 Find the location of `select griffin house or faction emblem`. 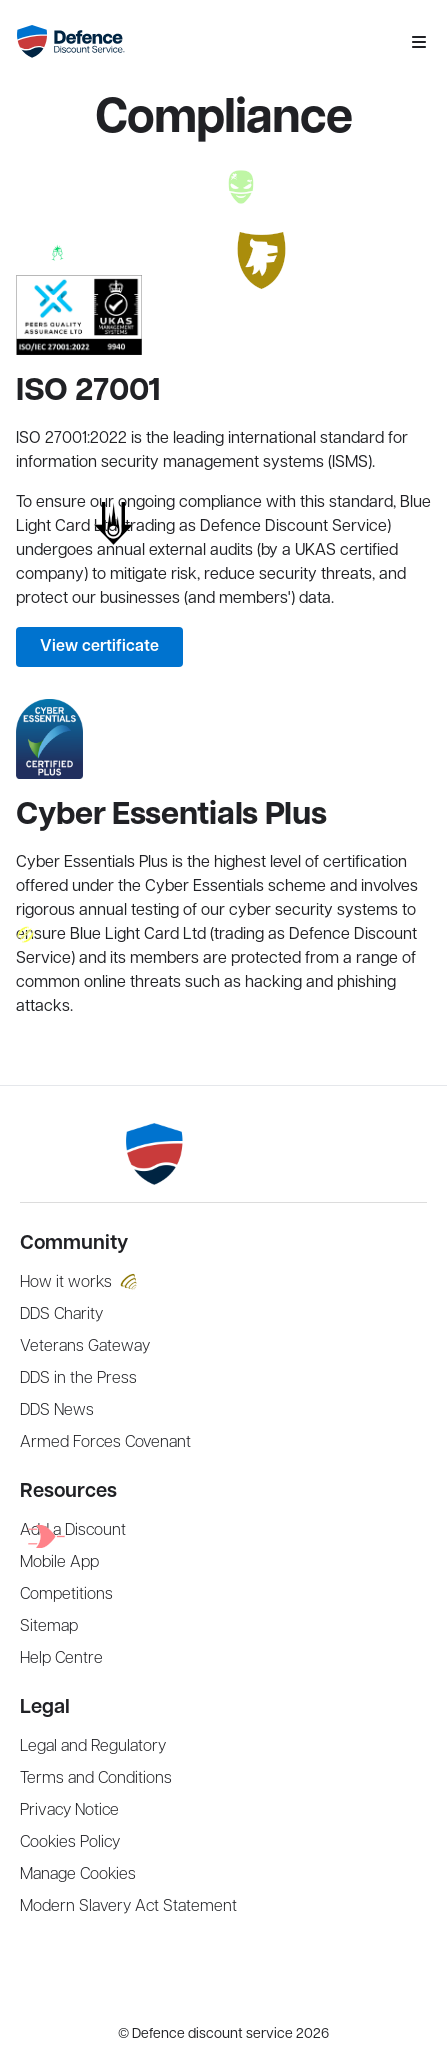

select griffin house or faction emblem is located at coordinates (261, 259).